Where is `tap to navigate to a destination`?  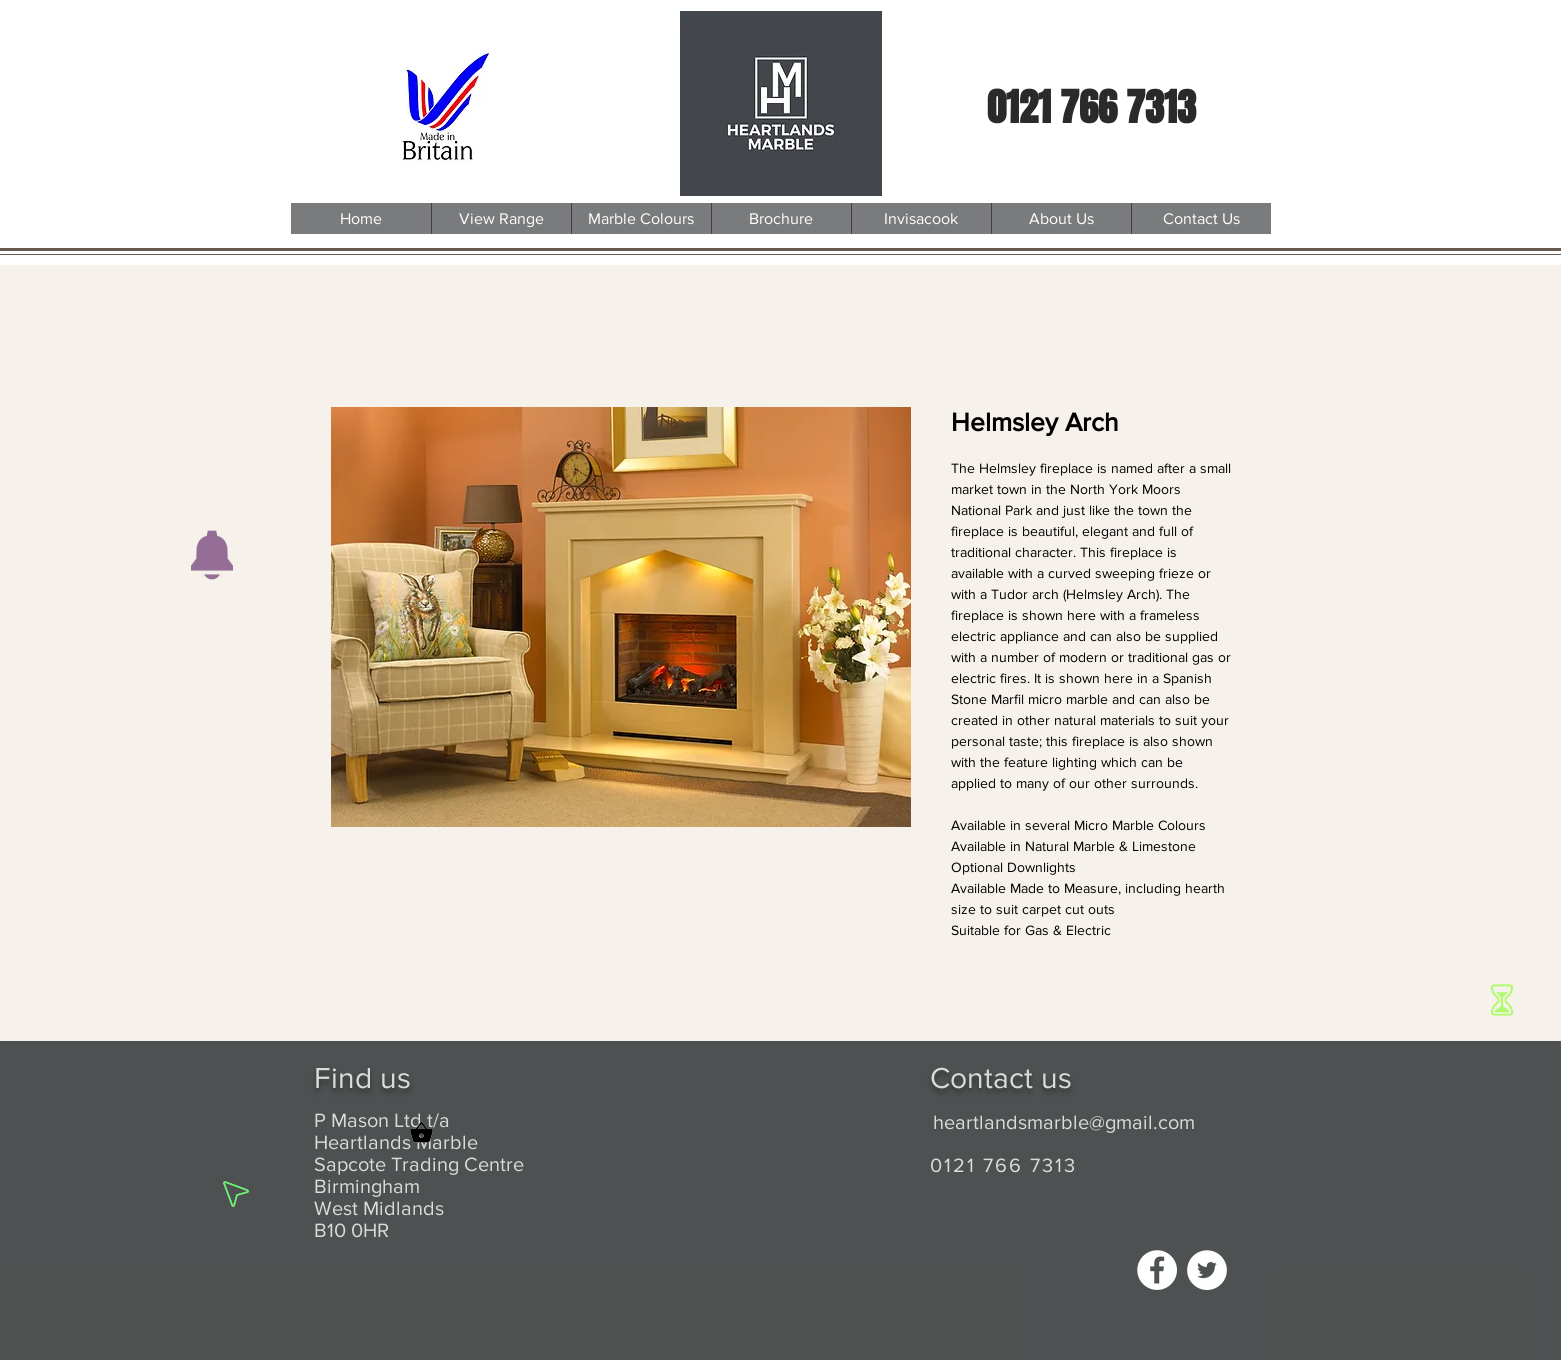 tap to navigate to a destination is located at coordinates (234, 1192).